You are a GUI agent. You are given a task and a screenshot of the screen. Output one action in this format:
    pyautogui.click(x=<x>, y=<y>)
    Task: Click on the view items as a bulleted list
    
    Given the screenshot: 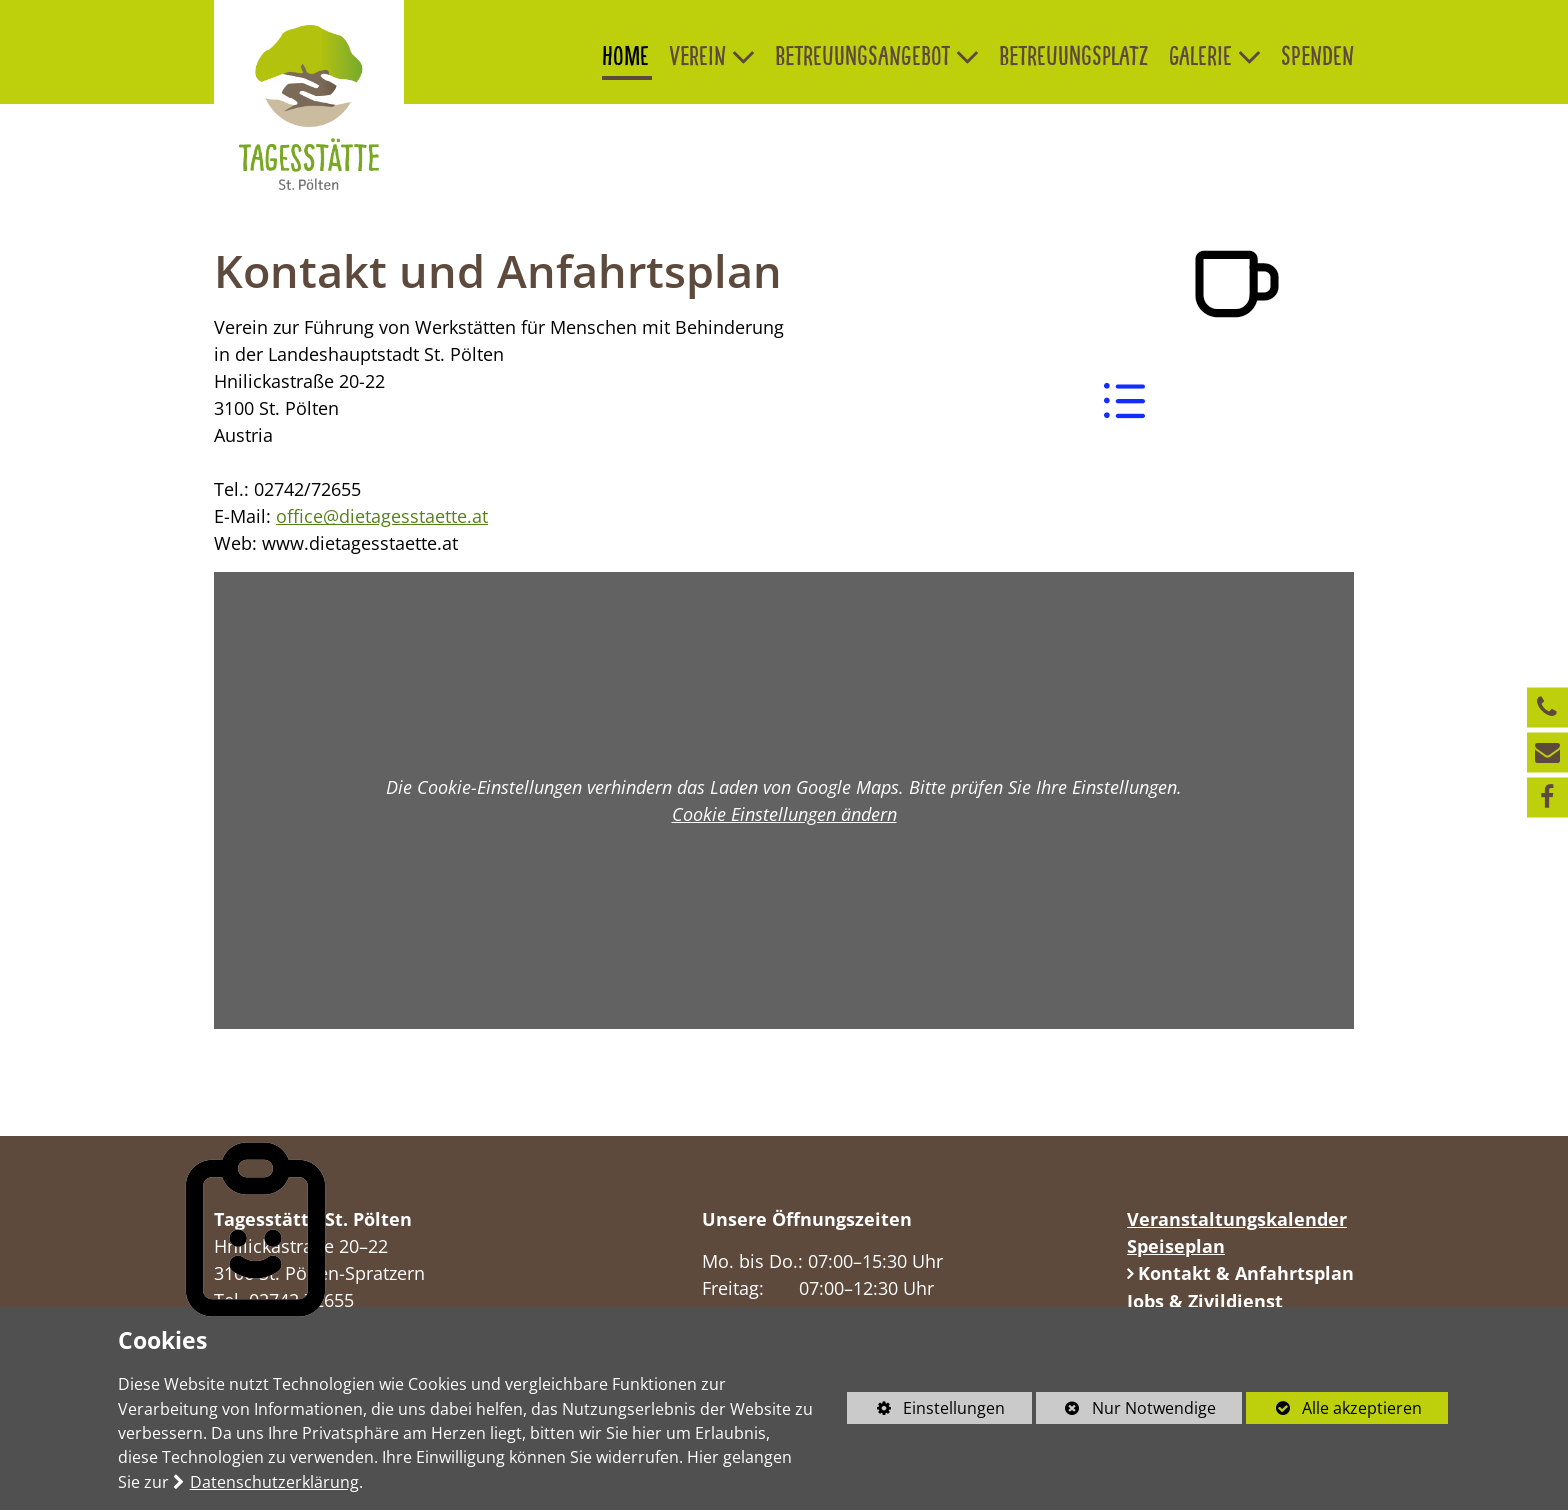 What is the action you would take?
    pyautogui.click(x=1124, y=400)
    